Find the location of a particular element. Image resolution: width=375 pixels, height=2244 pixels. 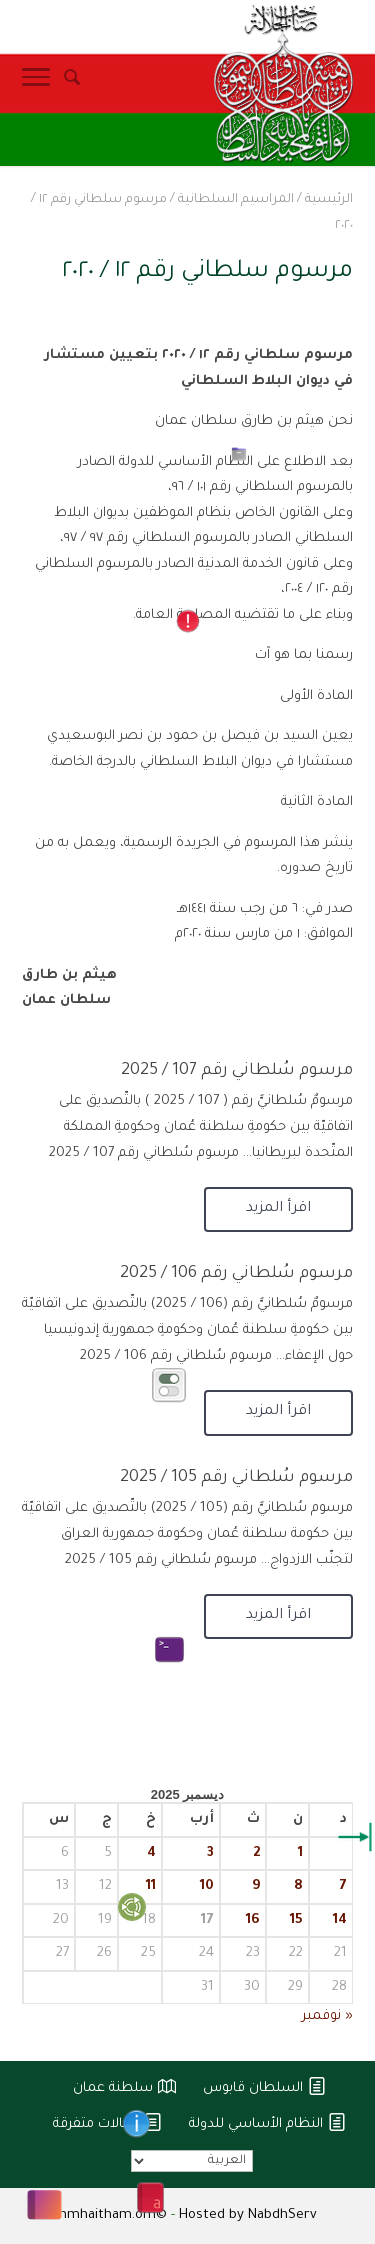

go to the last item or page is located at coordinates (355, 1837).